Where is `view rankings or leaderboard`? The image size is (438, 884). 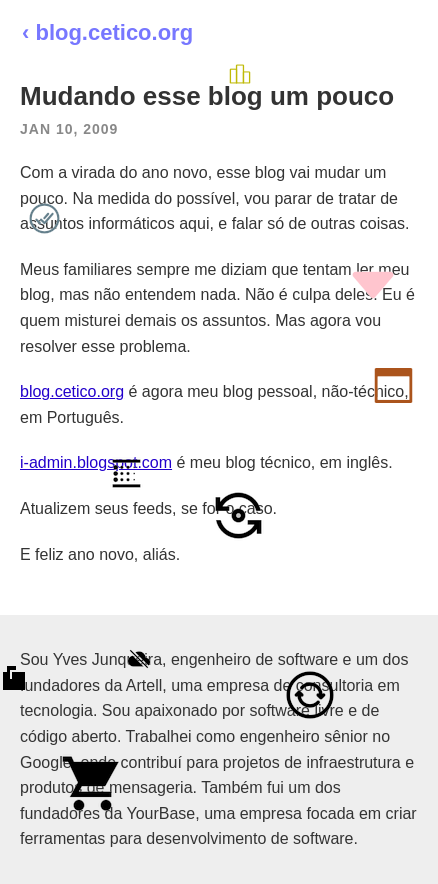
view rankings or leaderboard is located at coordinates (240, 74).